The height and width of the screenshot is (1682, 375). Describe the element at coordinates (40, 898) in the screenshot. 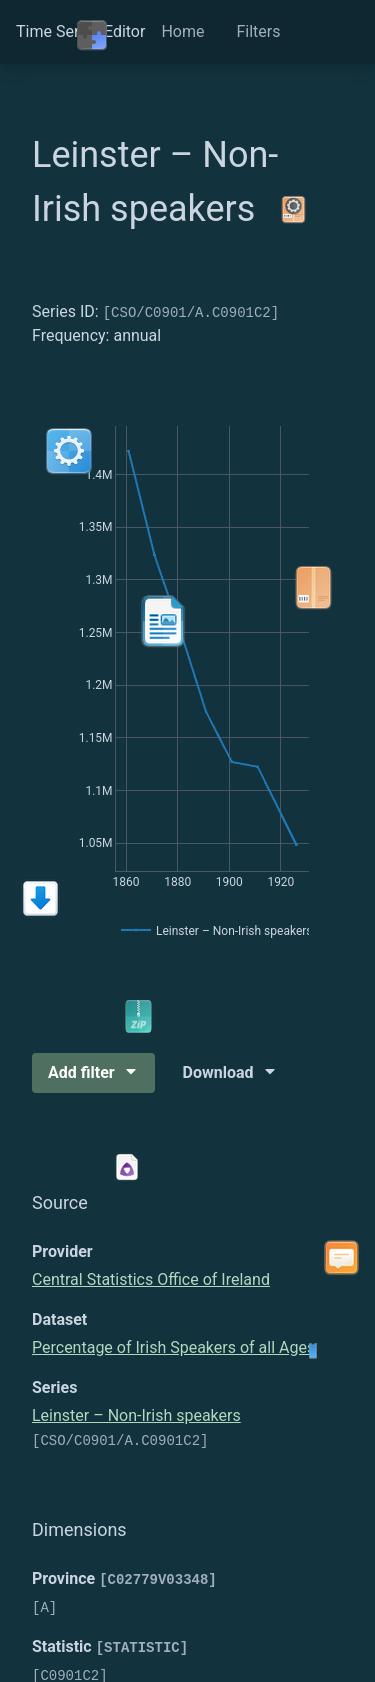

I see `download a file or content` at that location.